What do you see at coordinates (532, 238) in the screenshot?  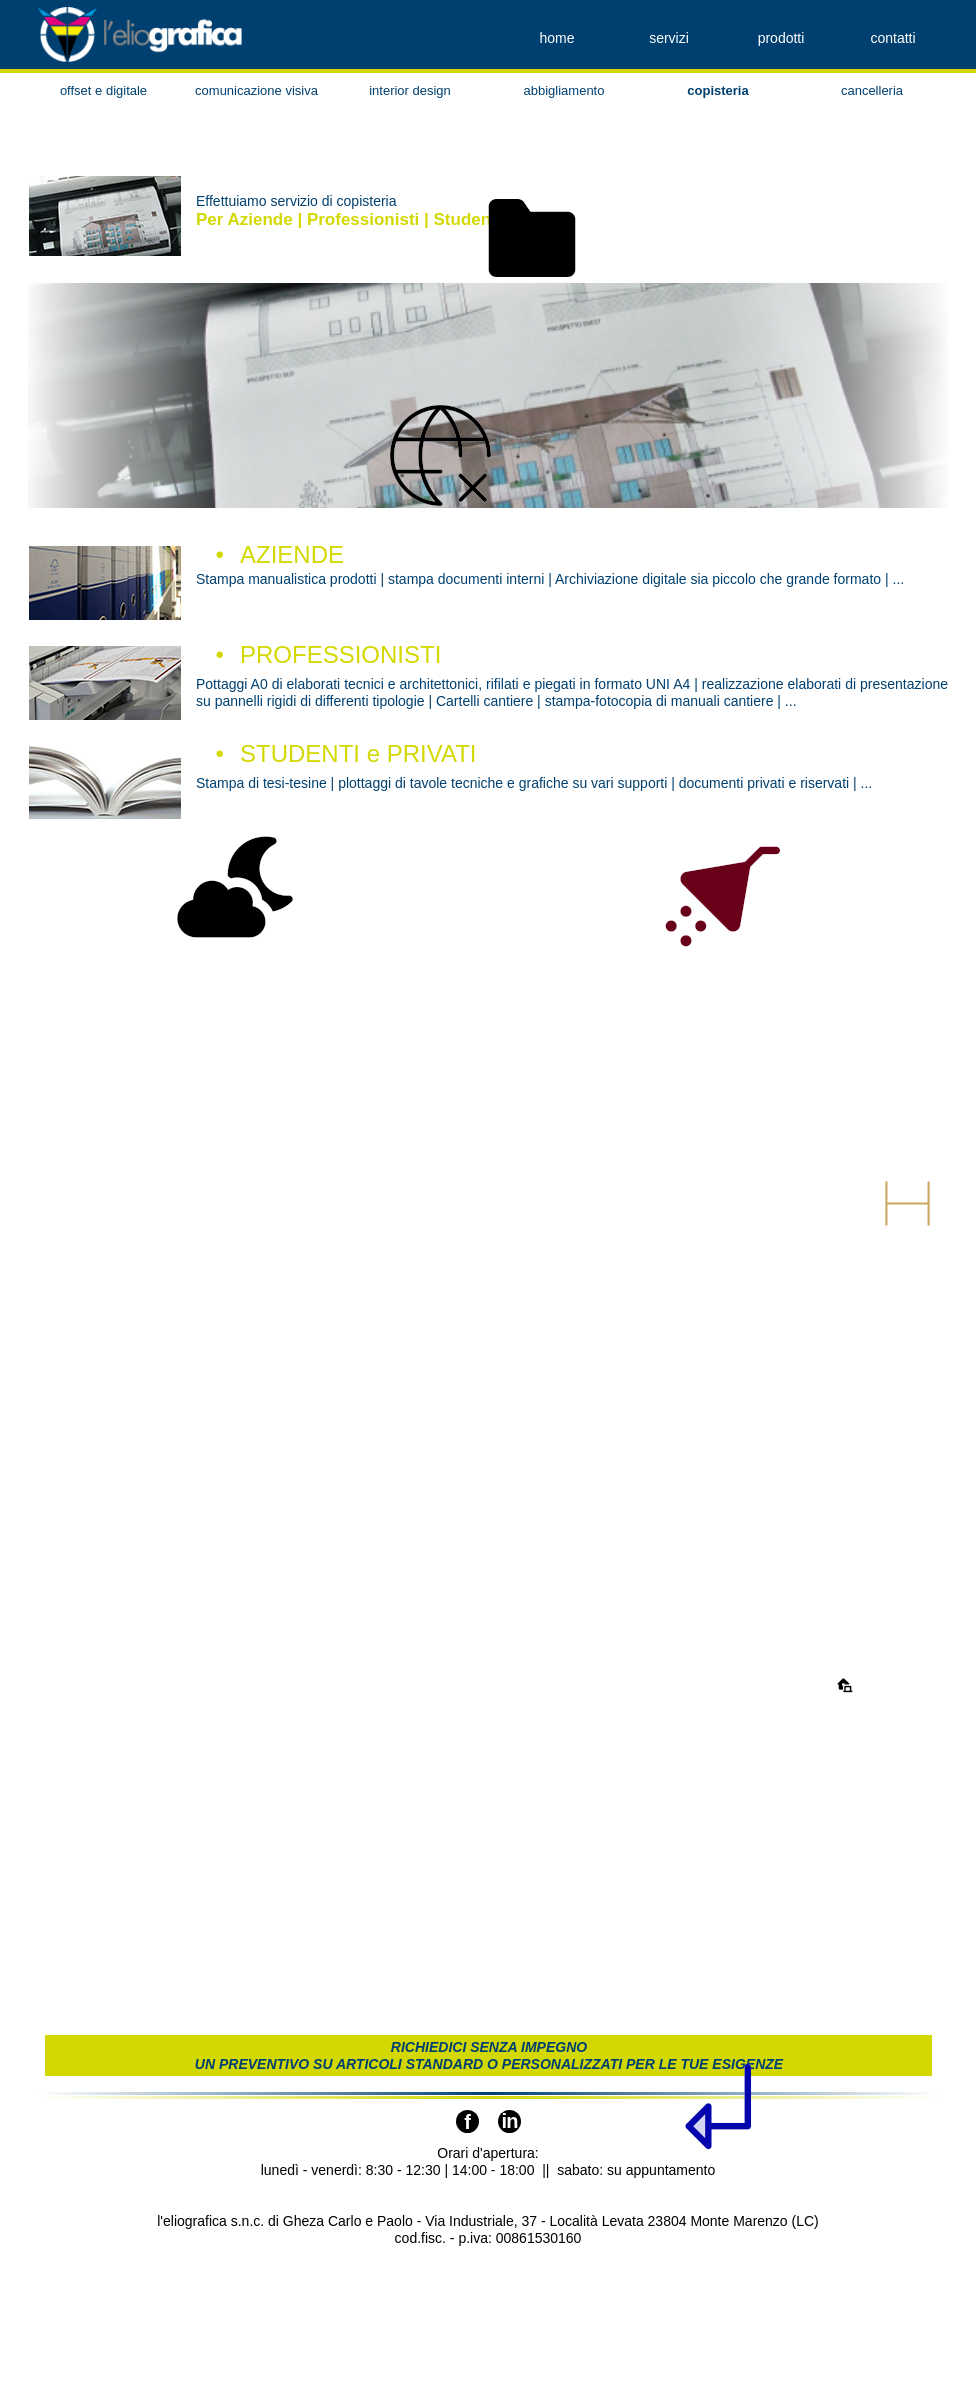 I see `open folder or directory` at bounding box center [532, 238].